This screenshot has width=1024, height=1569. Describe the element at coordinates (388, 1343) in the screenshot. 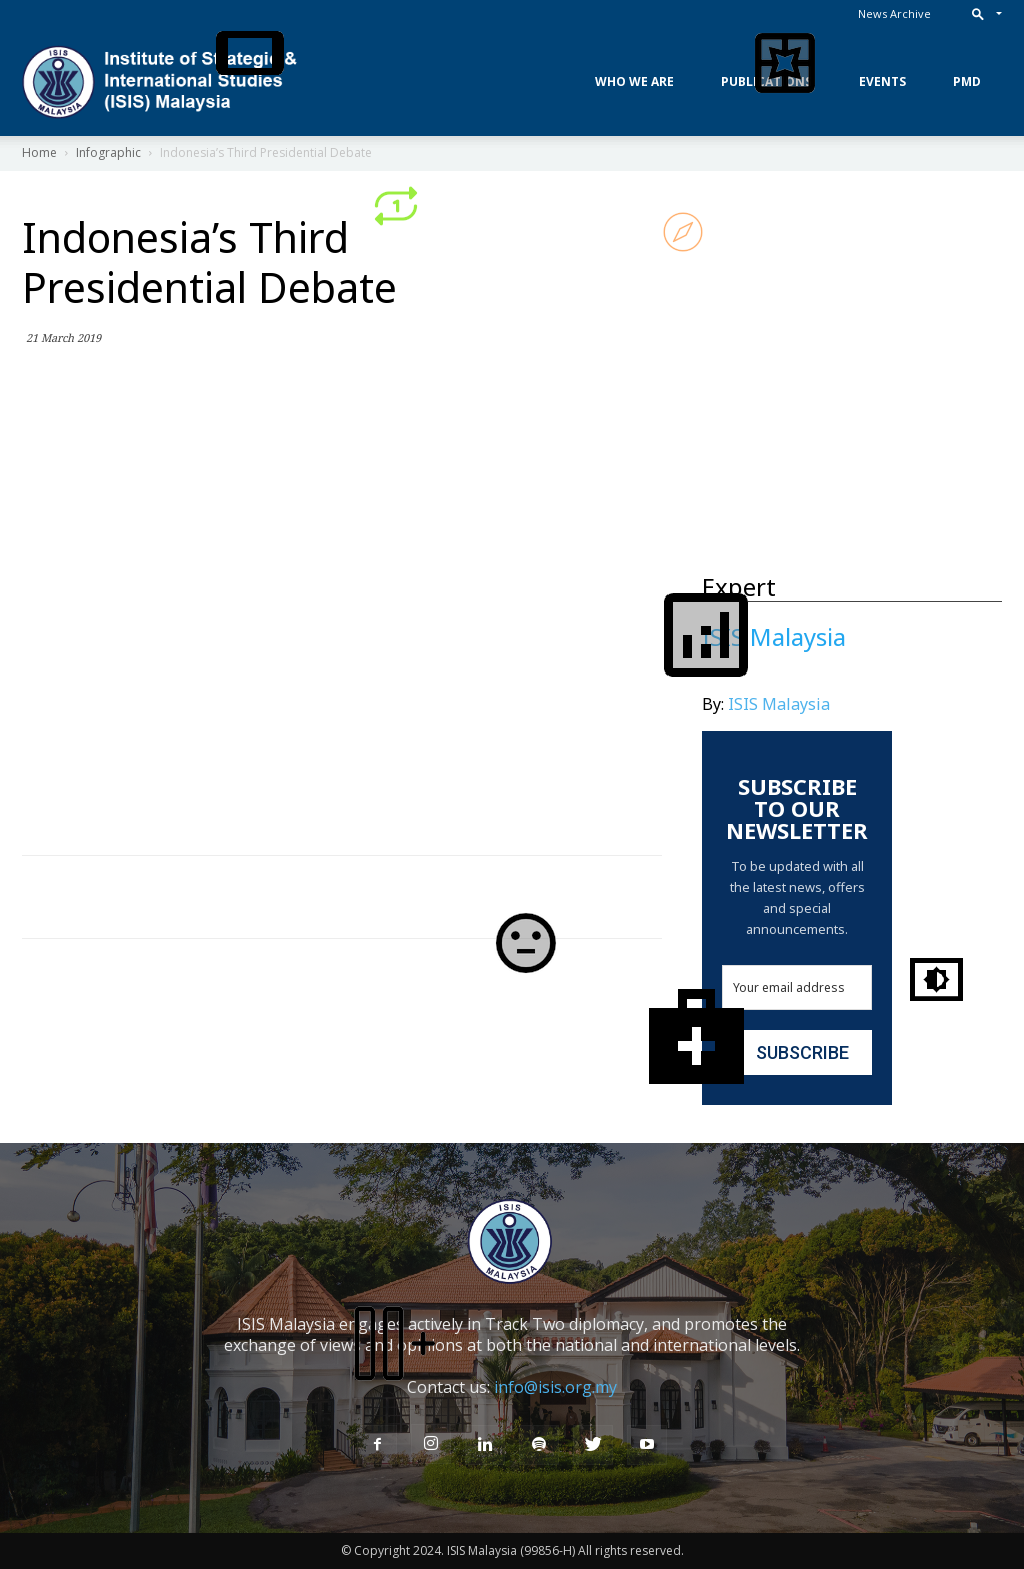

I see `add a new column to the right` at that location.